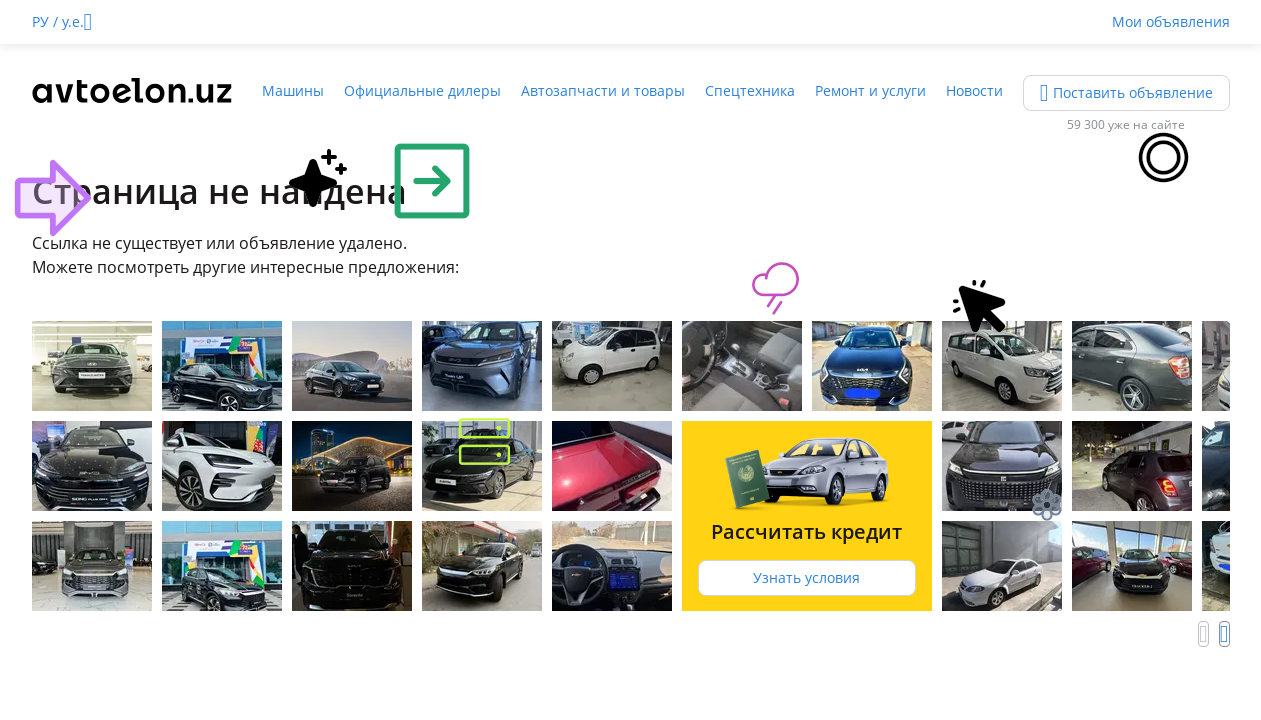  Describe the element at coordinates (1047, 505) in the screenshot. I see `access garden or plant care features` at that location.